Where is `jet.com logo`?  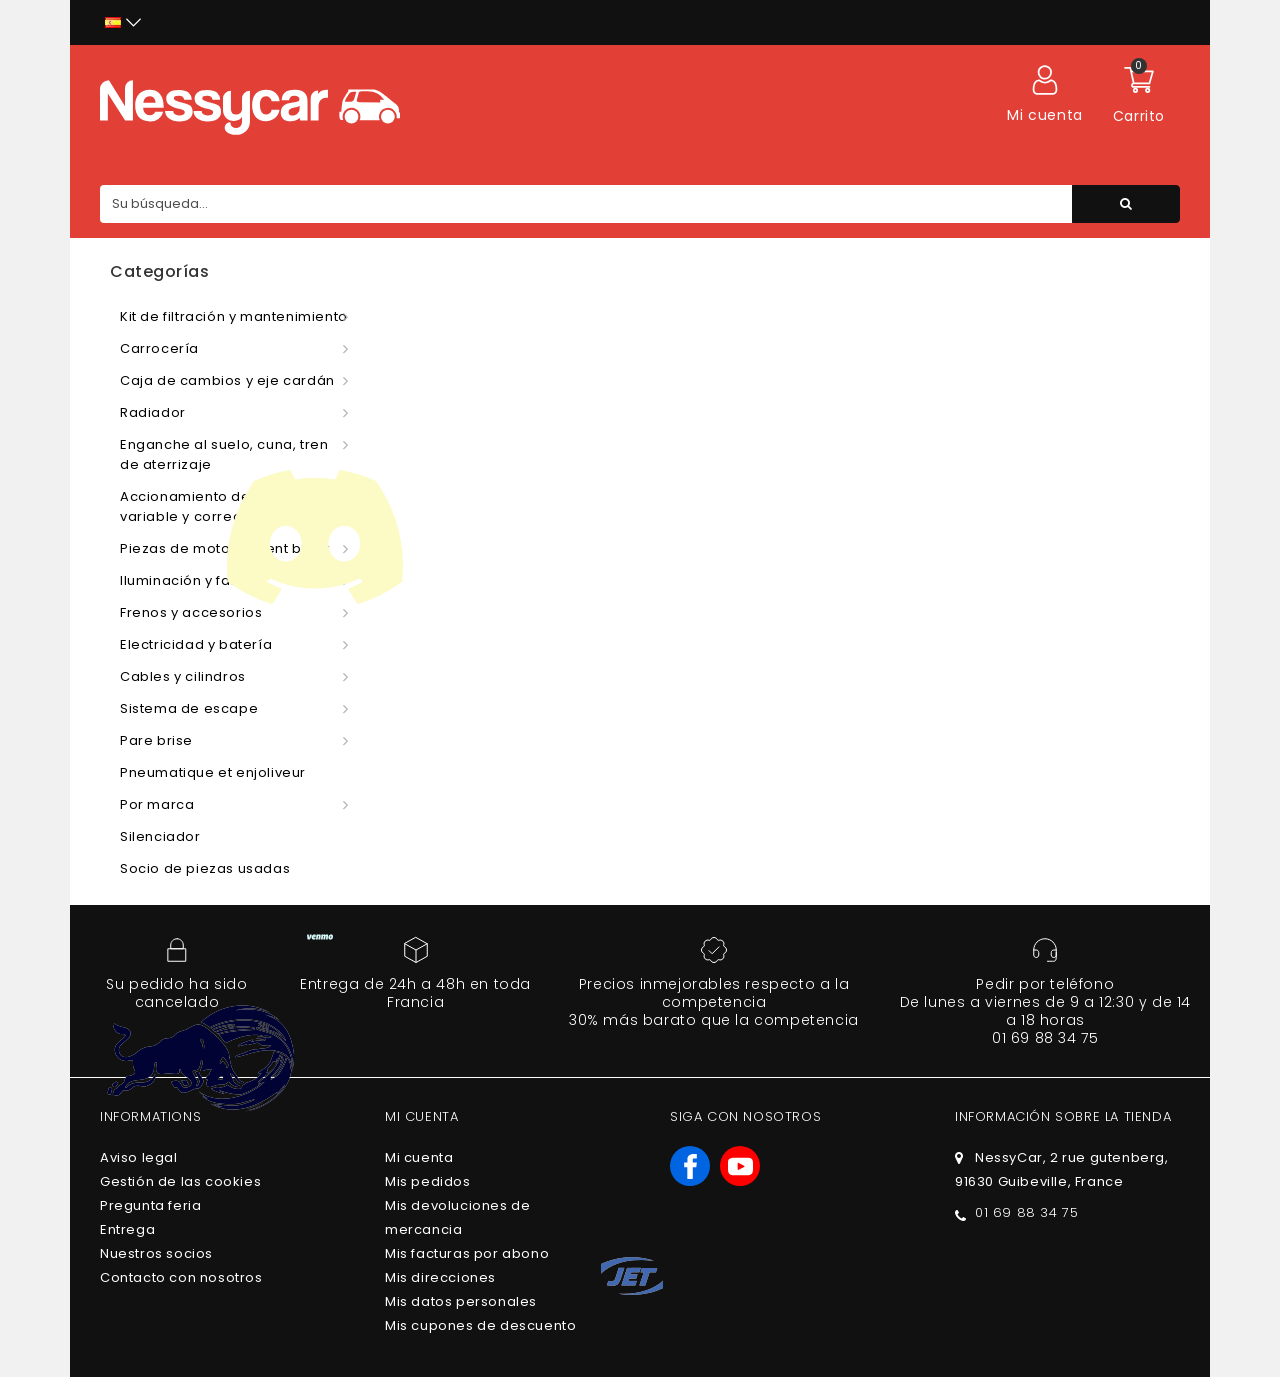 jet.com logo is located at coordinates (632, 1276).